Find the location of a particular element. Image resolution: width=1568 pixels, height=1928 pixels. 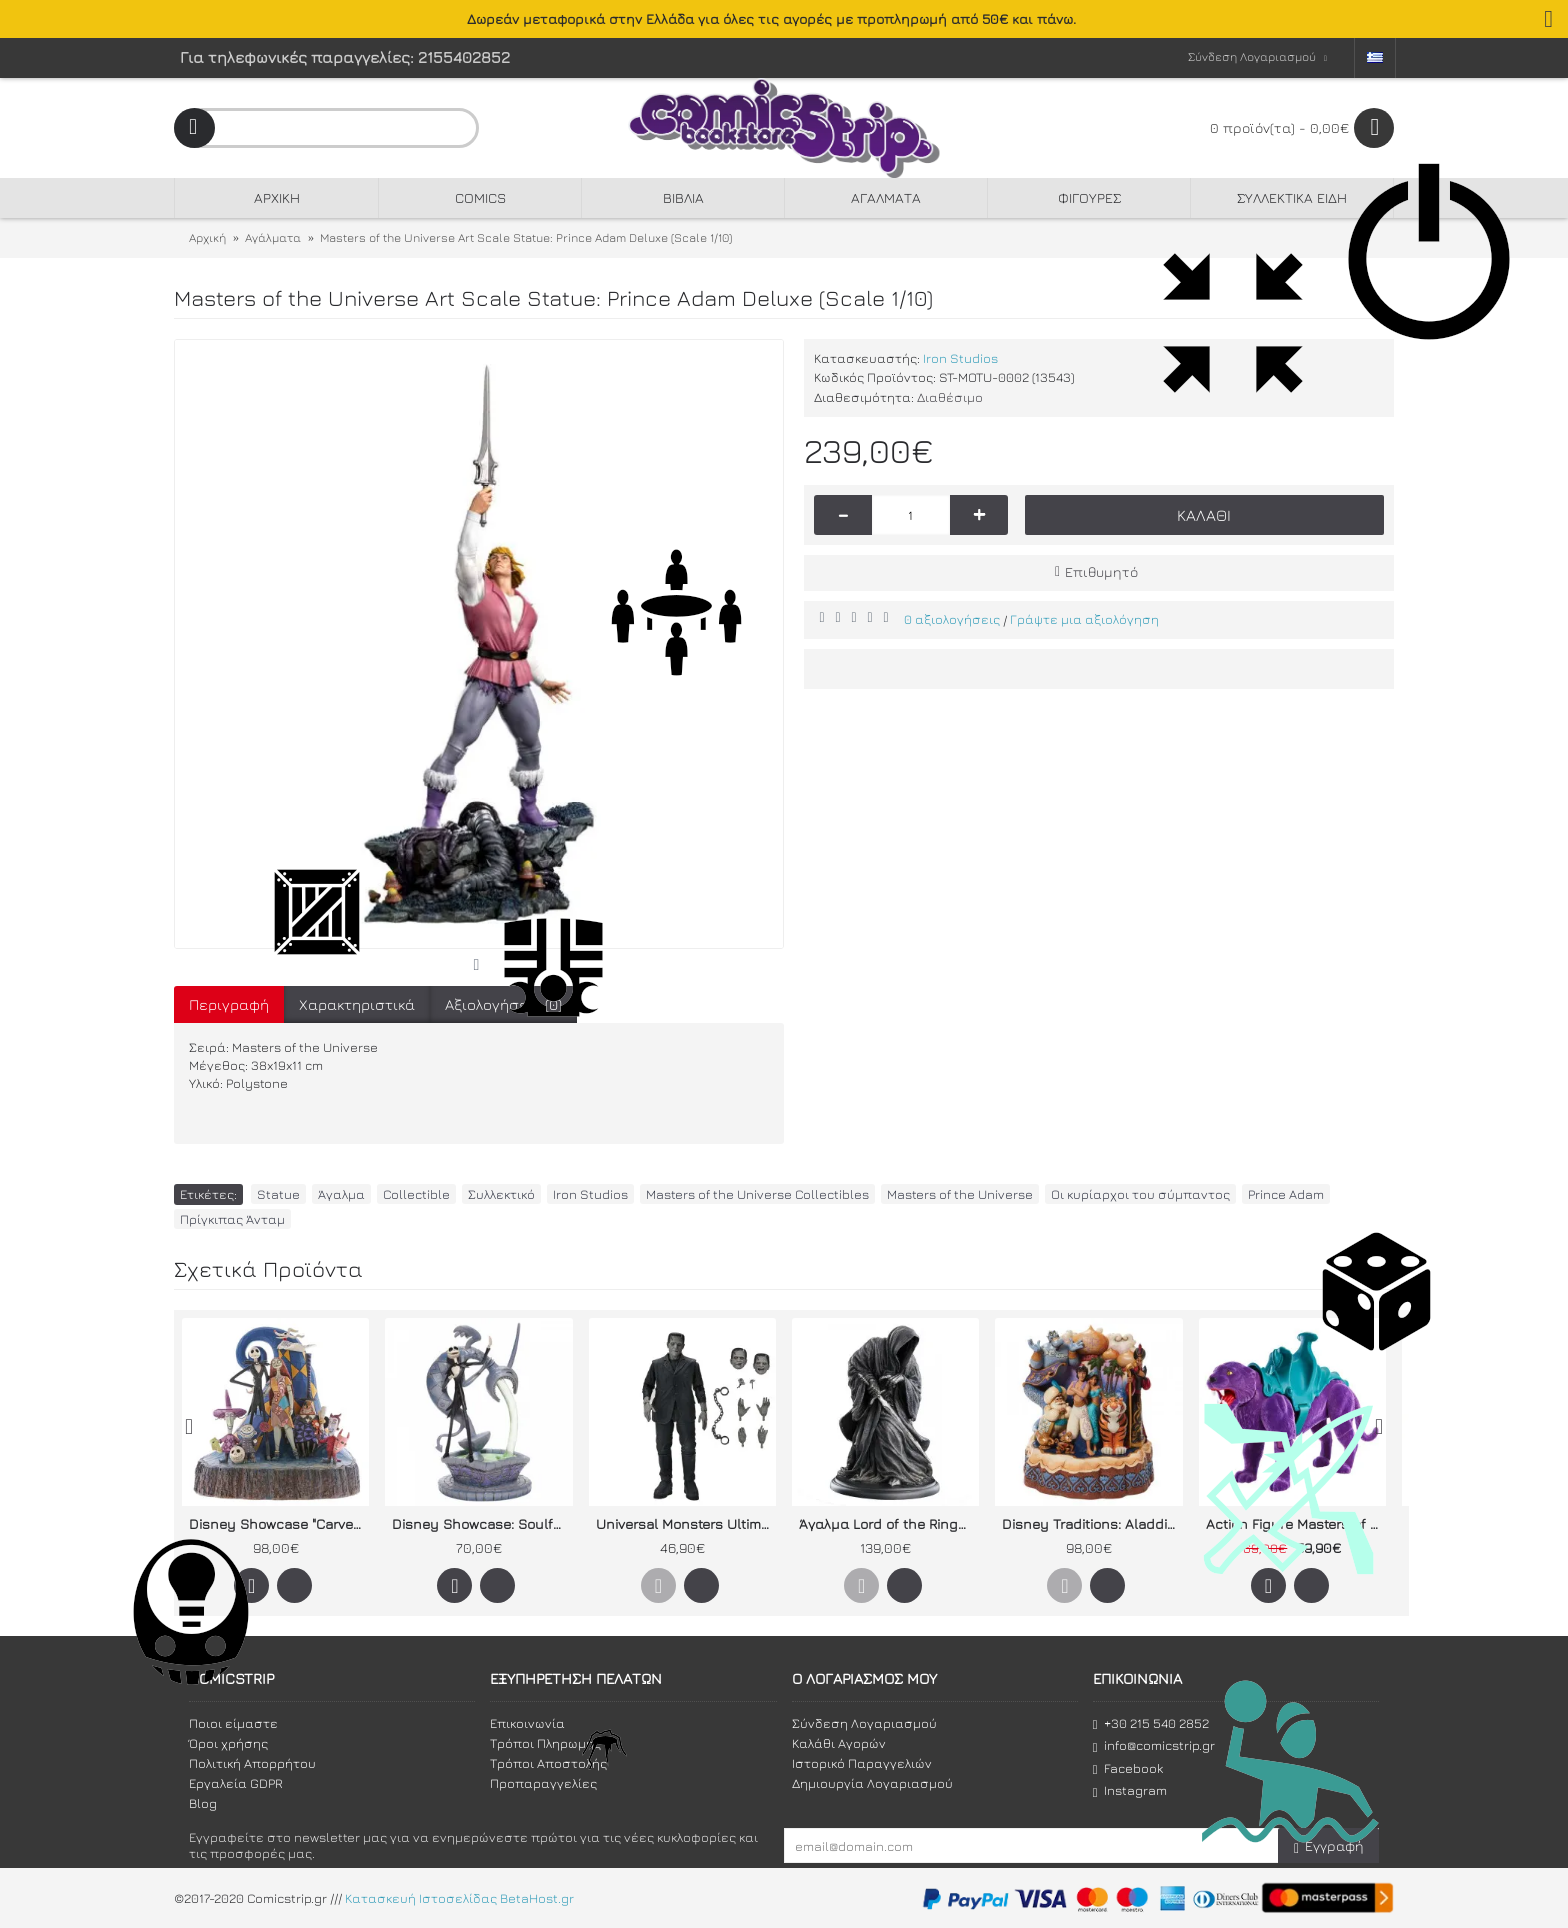

submit a new idea or suggestion is located at coordinates (191, 1612).